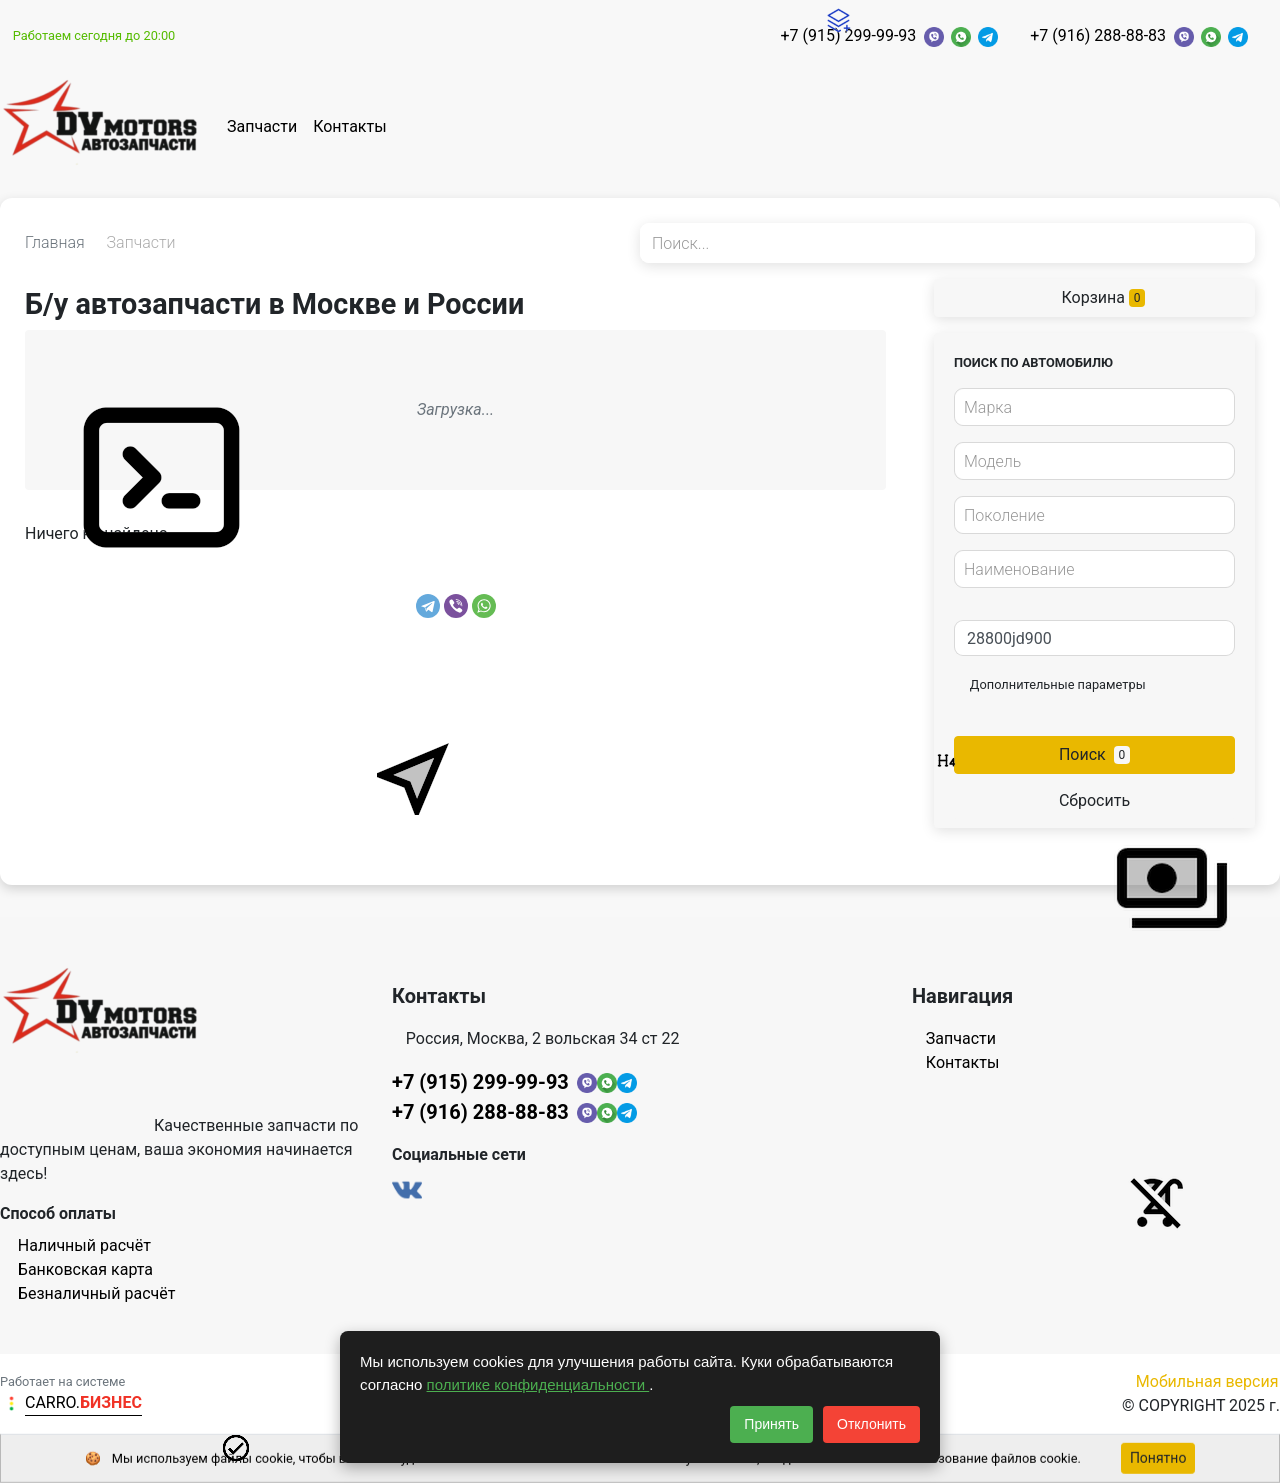 The width and height of the screenshot is (1280, 1483). I want to click on indicates a successfully completed action, so click(236, 1448).